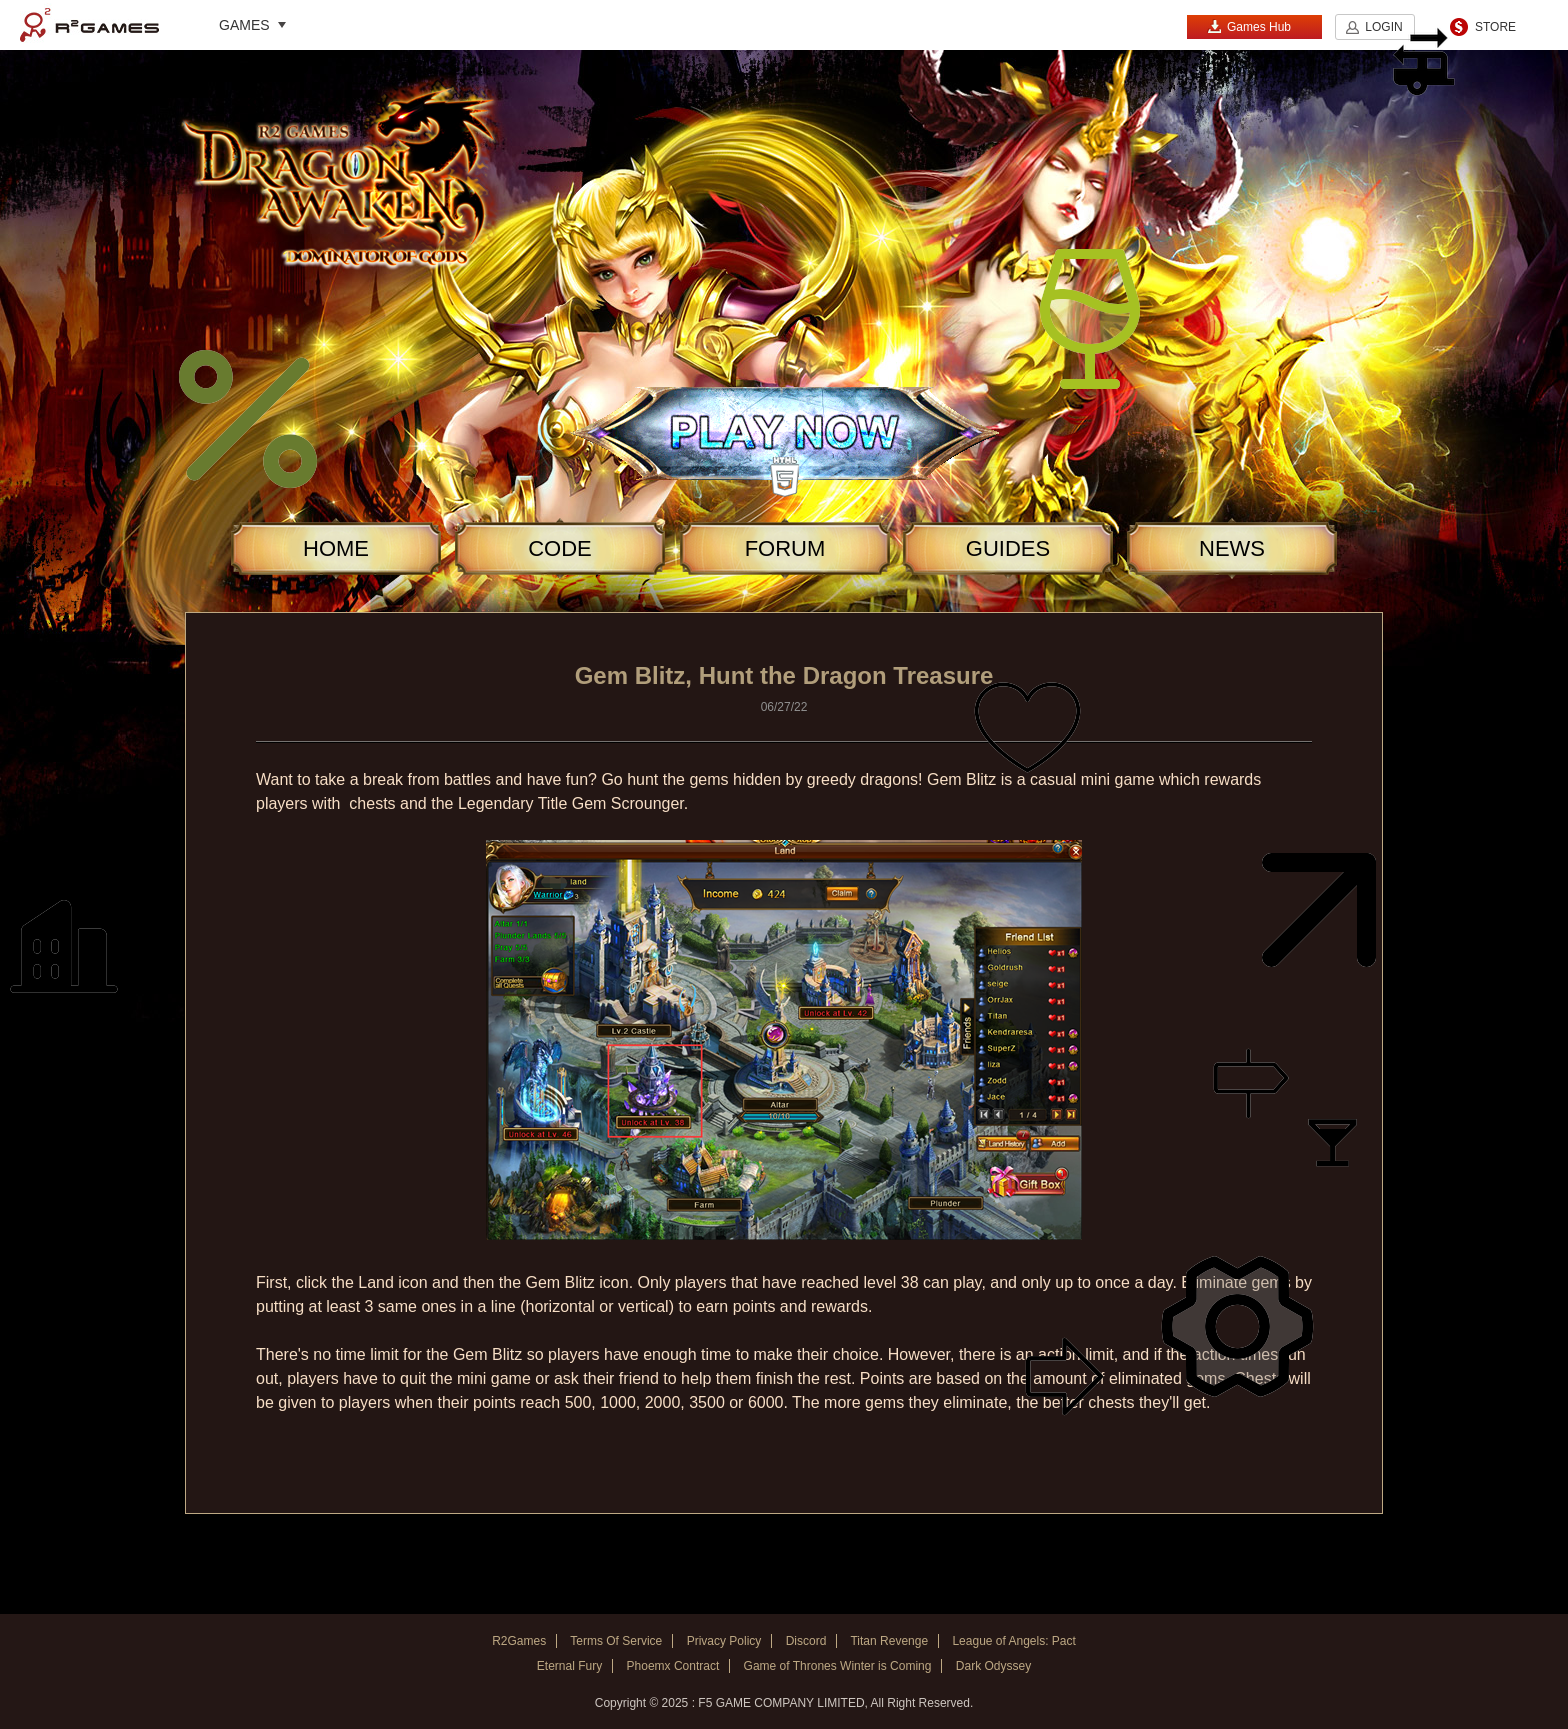 The width and height of the screenshot is (1568, 1729). I want to click on browse wine or cocktail menu, so click(1332, 1142).